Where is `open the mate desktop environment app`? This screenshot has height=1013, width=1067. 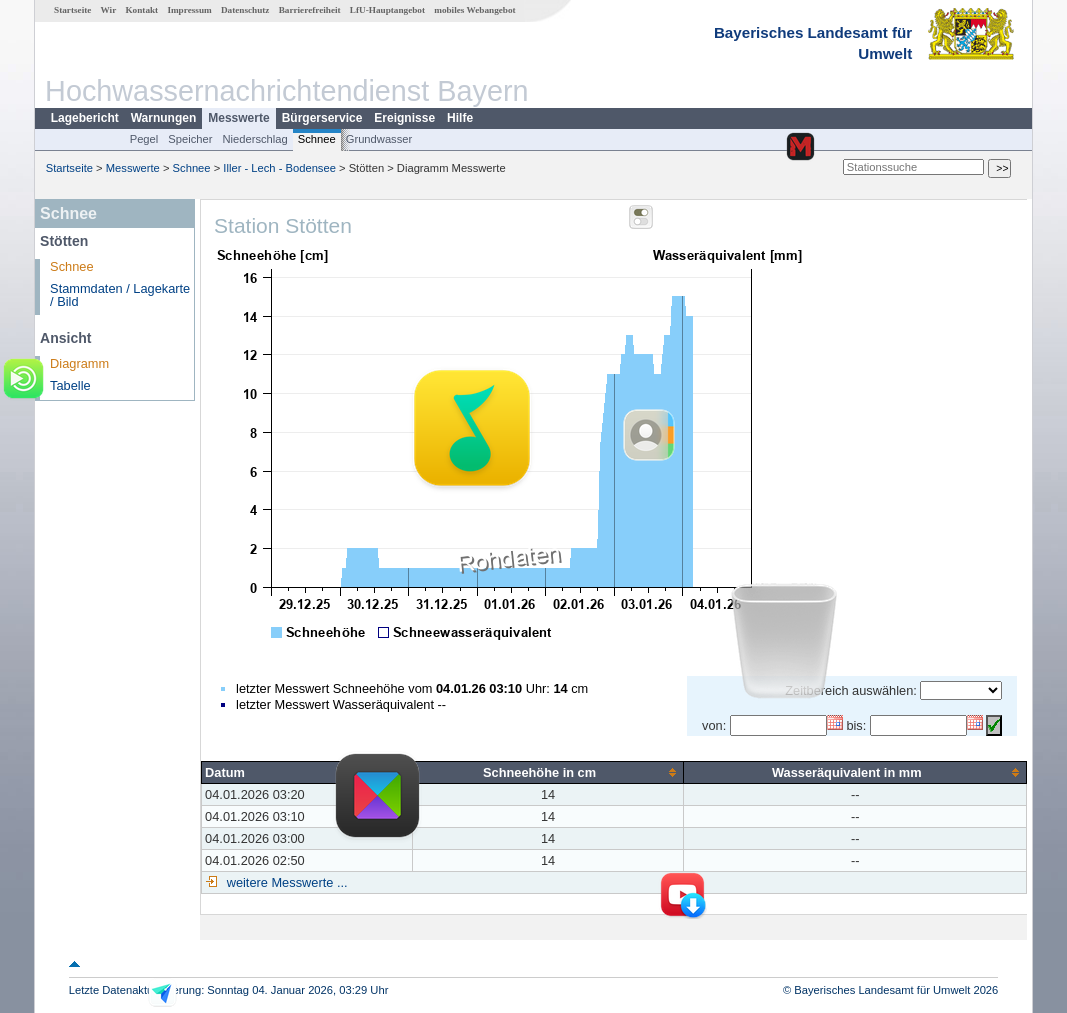
open the mate desktop environment app is located at coordinates (23, 378).